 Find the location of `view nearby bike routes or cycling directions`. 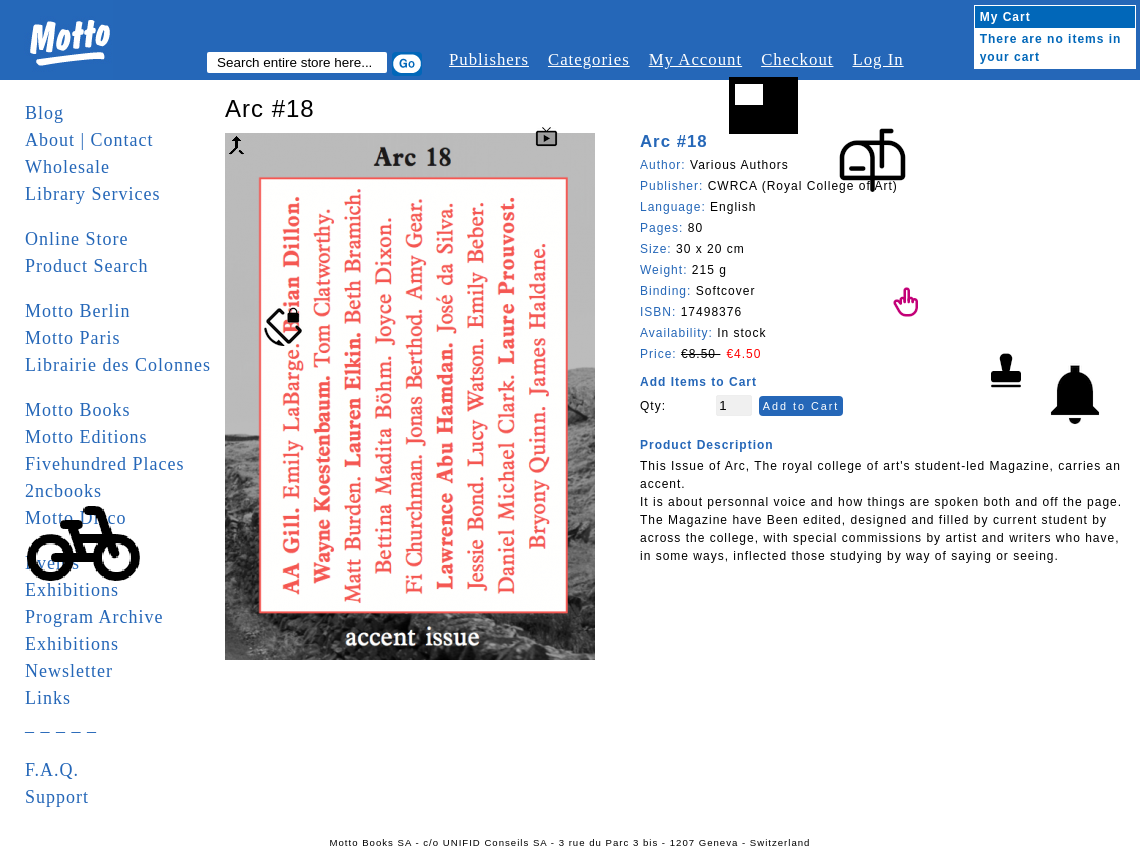

view nearby bike routes or cycling directions is located at coordinates (83, 543).